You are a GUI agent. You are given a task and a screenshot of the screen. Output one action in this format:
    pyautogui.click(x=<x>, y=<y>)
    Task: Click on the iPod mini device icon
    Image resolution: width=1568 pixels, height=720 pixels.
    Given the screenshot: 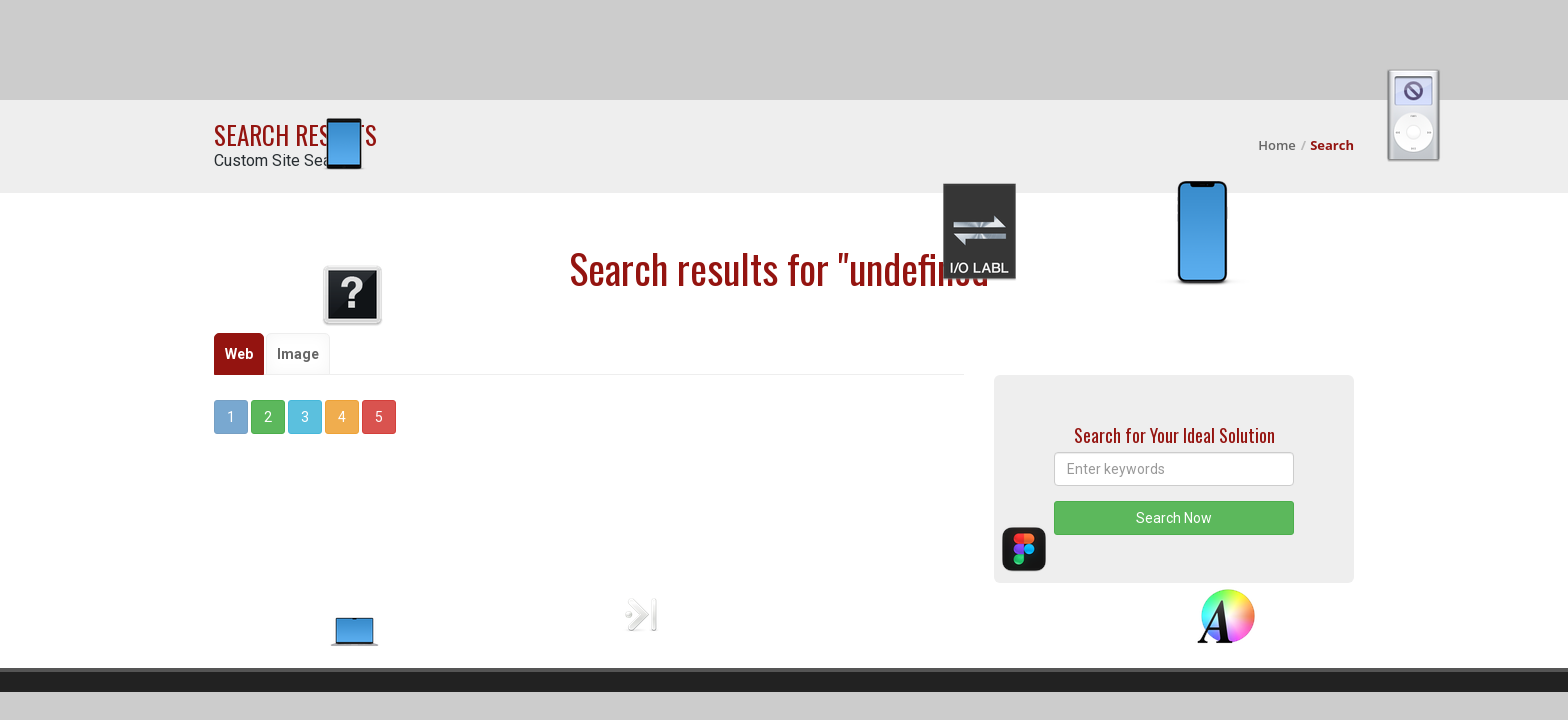 What is the action you would take?
    pyautogui.click(x=1413, y=115)
    